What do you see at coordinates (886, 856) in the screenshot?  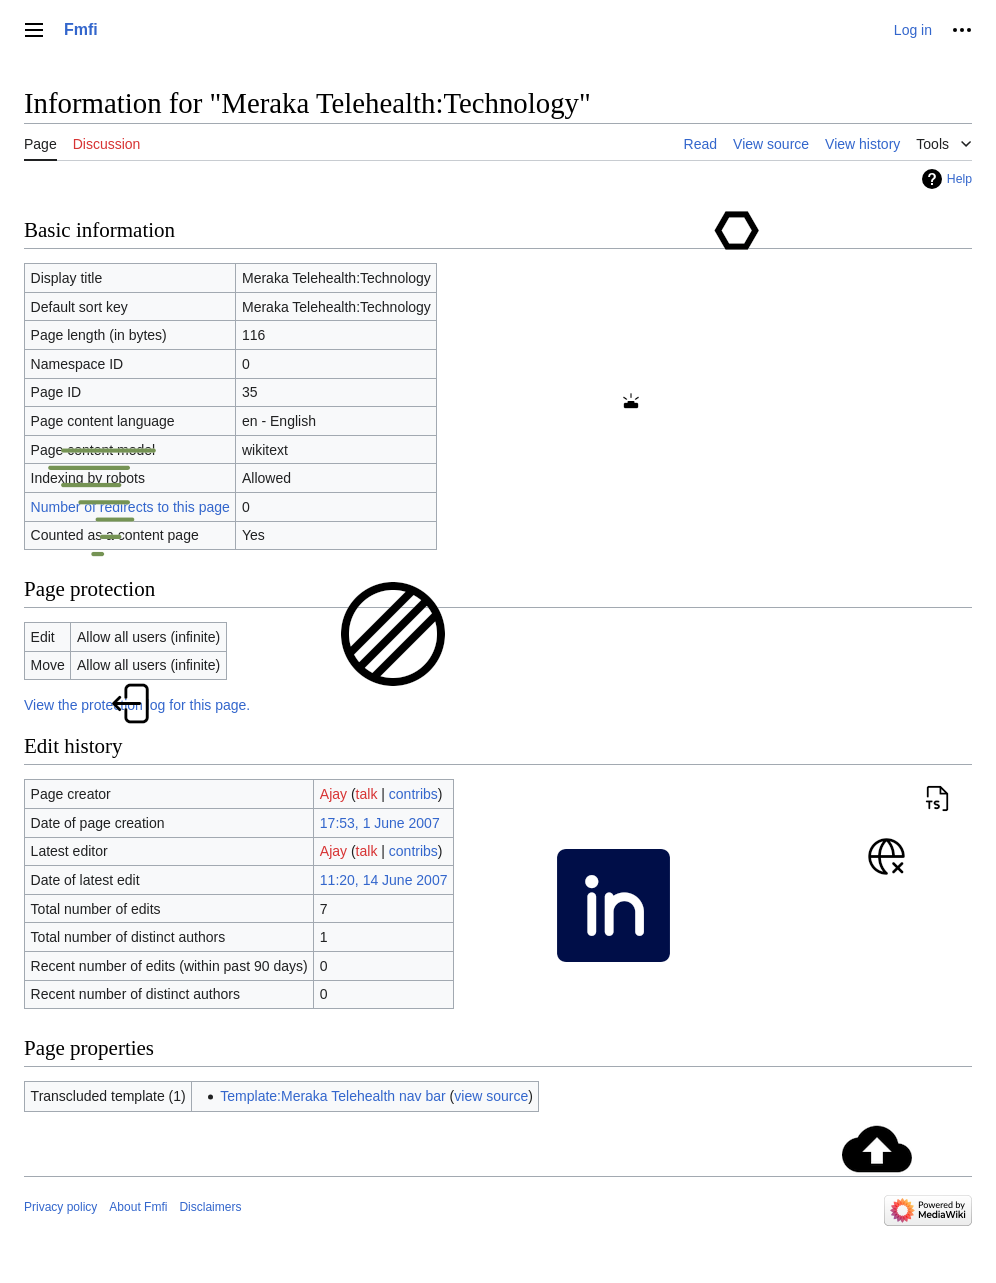 I see `no internet connection` at bounding box center [886, 856].